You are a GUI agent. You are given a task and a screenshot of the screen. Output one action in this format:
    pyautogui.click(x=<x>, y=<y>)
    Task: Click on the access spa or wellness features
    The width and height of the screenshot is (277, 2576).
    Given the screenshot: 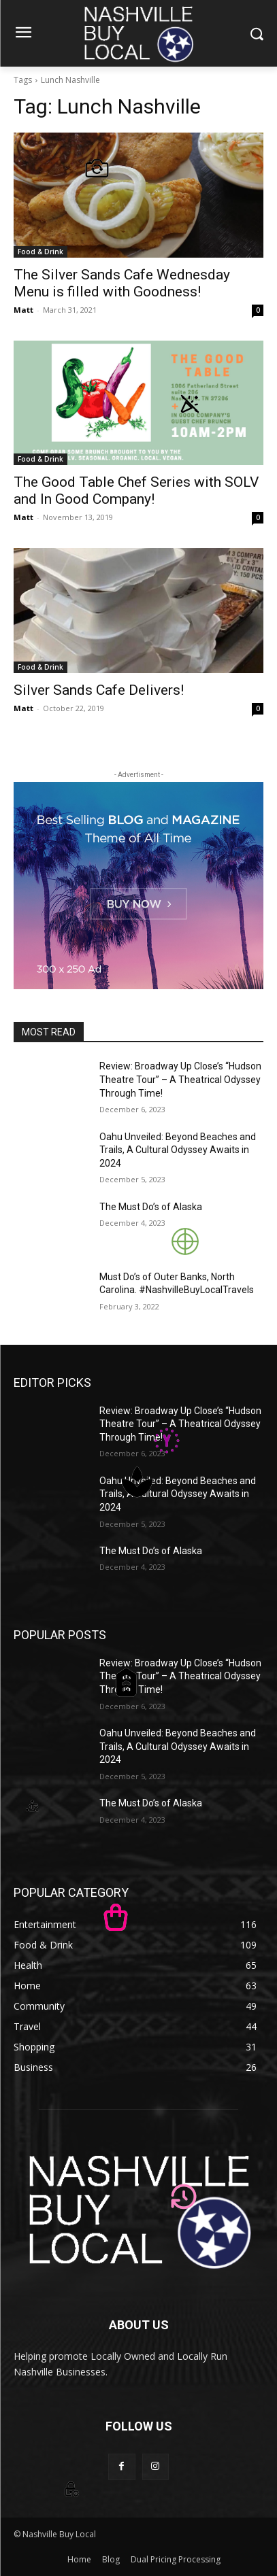 What is the action you would take?
    pyautogui.click(x=137, y=1481)
    